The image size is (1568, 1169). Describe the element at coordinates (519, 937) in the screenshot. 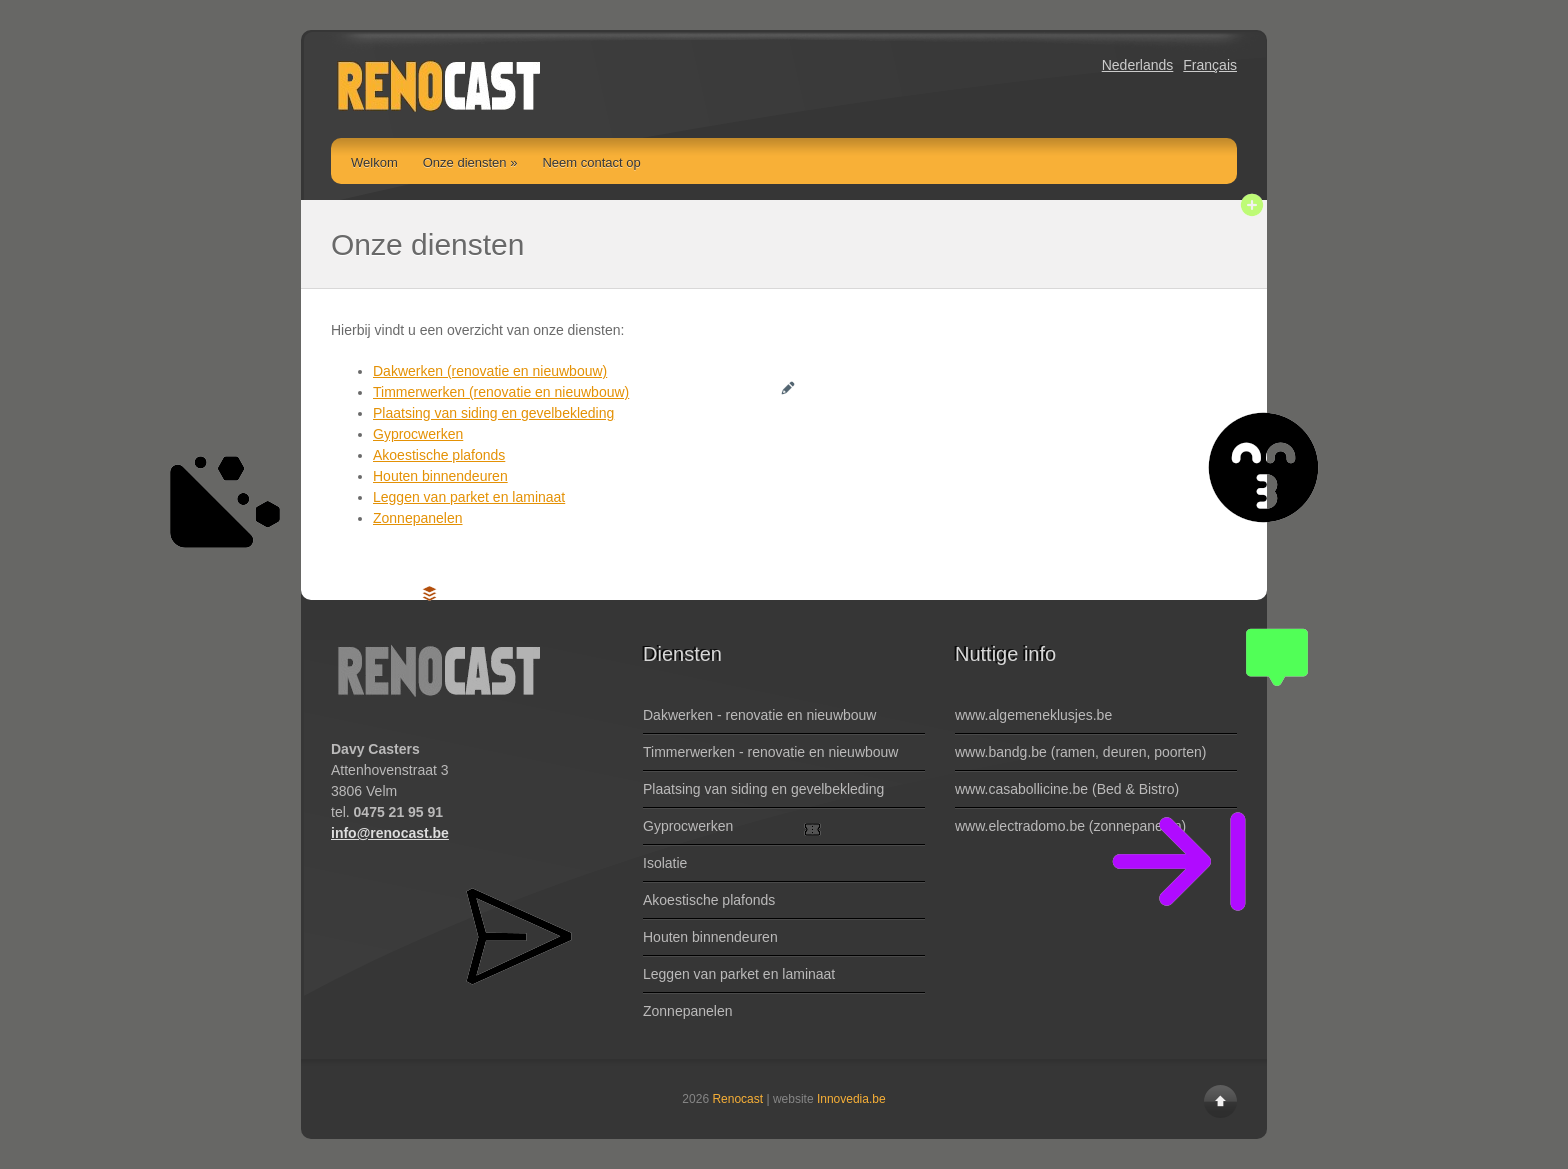

I see `send a message or email` at that location.